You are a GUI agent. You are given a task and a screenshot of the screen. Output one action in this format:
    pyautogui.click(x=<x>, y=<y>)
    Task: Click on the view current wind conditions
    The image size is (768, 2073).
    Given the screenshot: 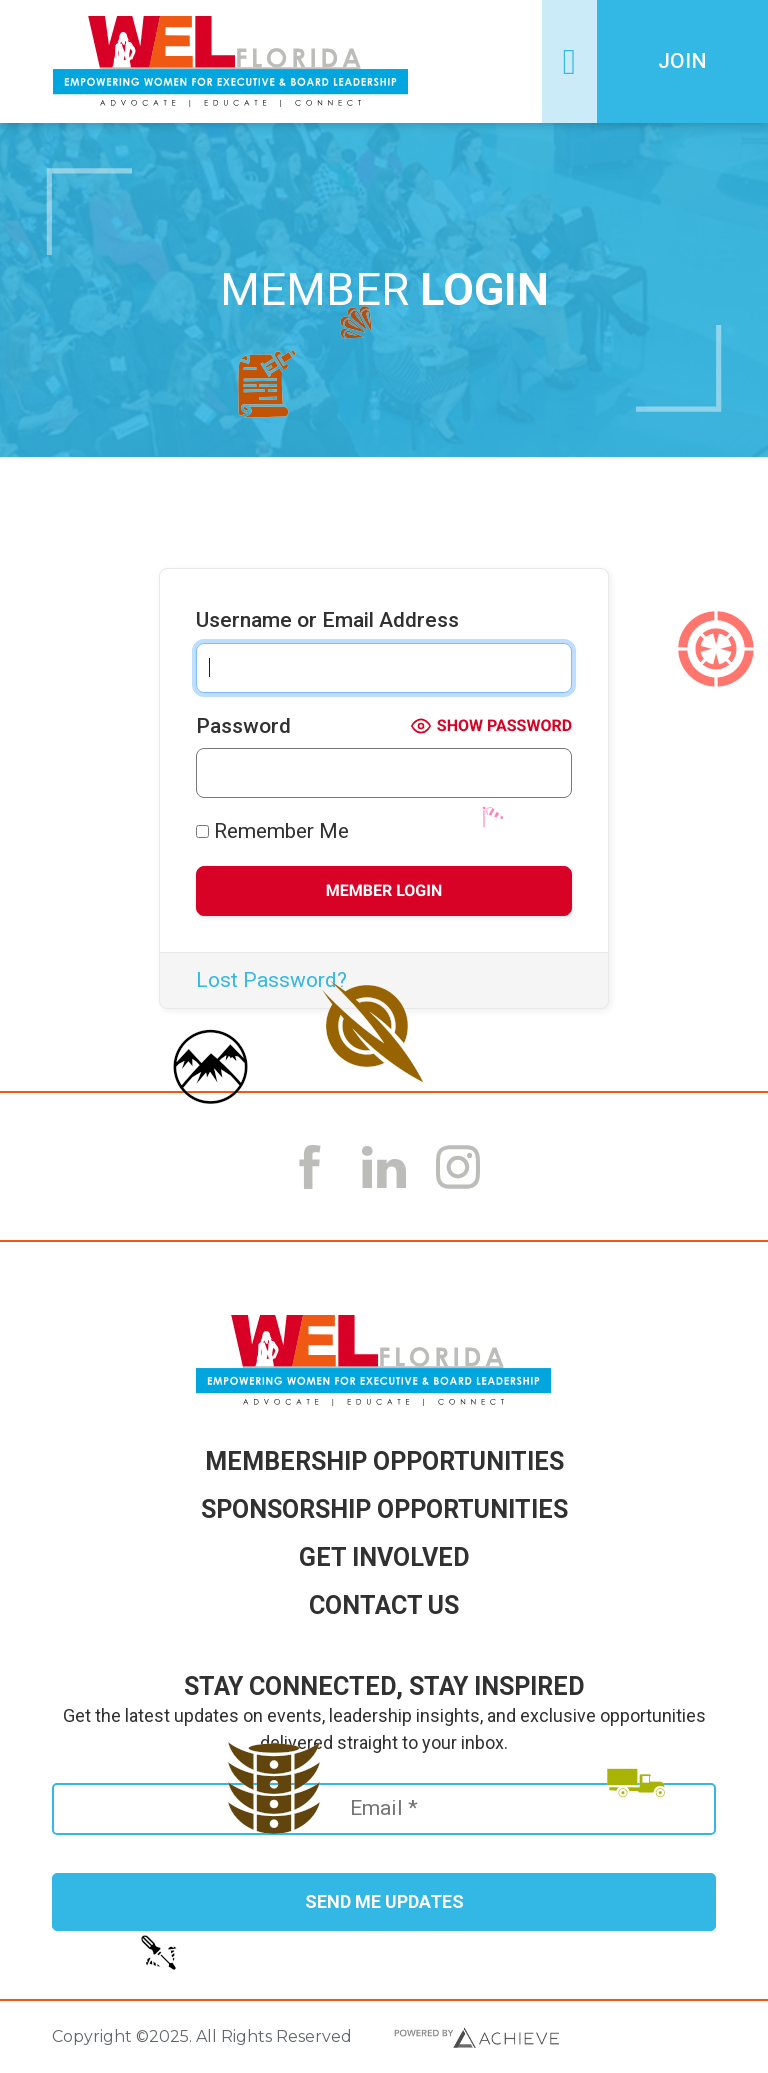 What is the action you would take?
    pyautogui.click(x=493, y=817)
    